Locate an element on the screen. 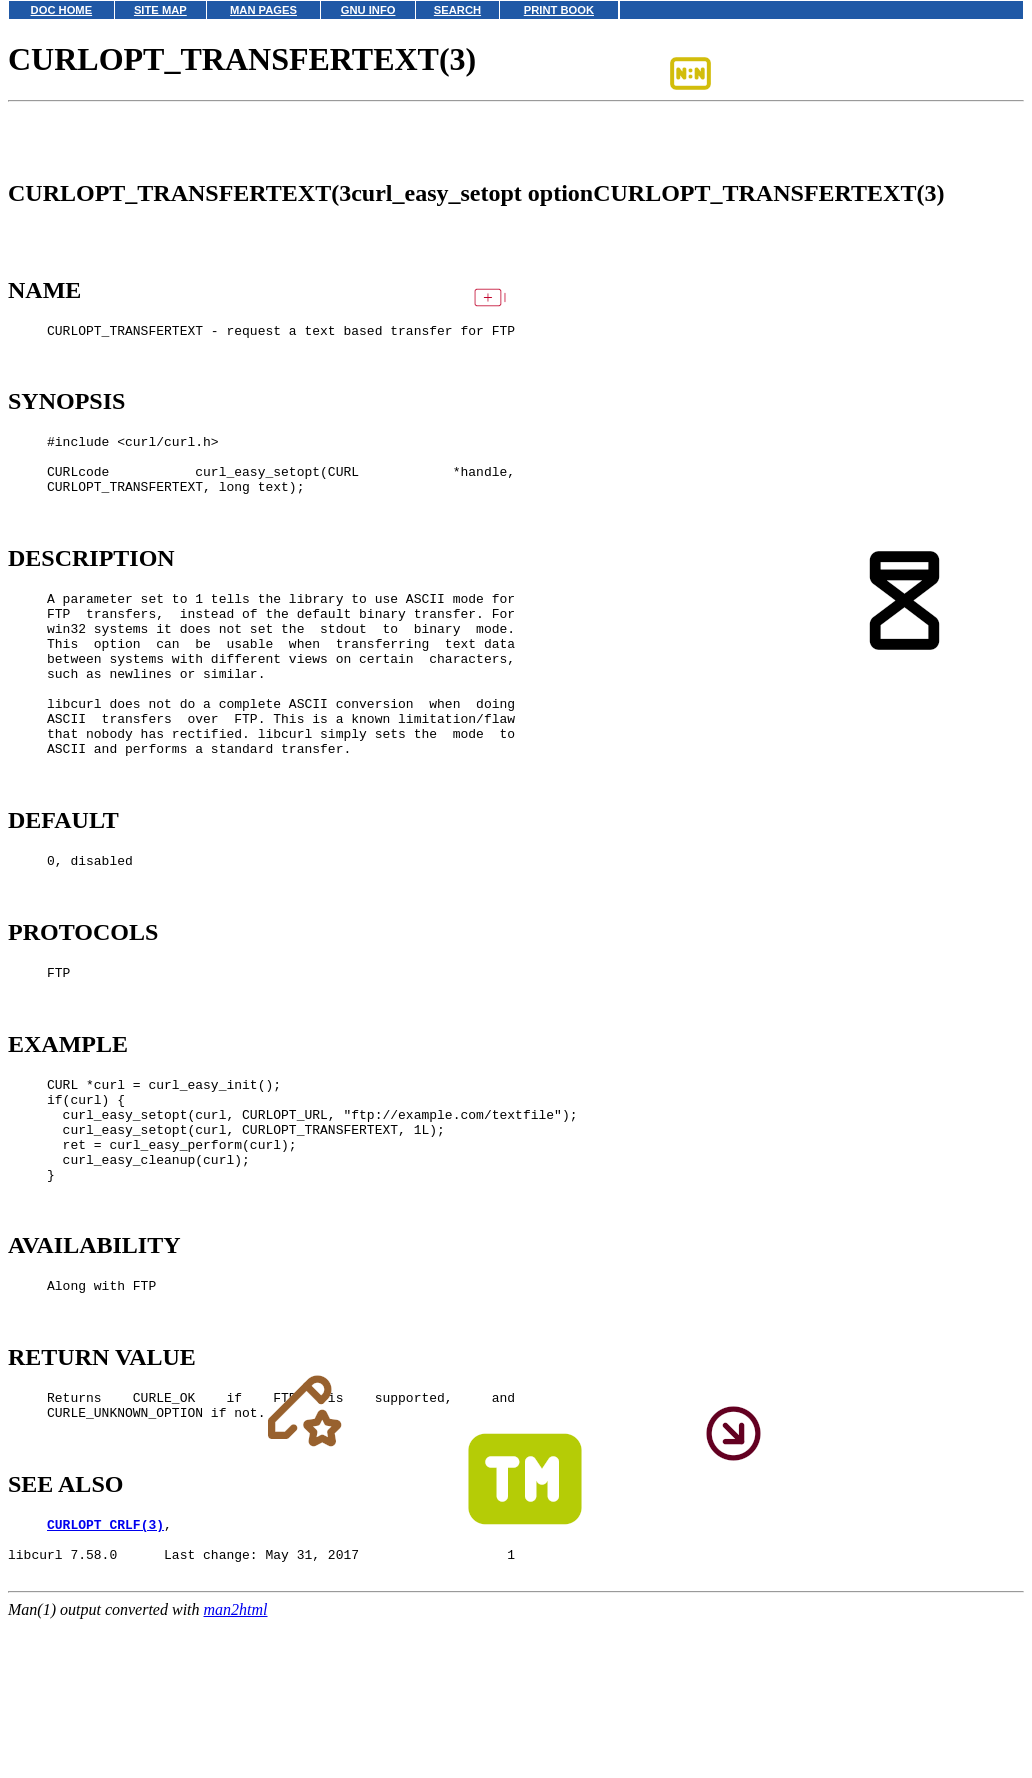  indicates a timer or countdown just started is located at coordinates (904, 600).